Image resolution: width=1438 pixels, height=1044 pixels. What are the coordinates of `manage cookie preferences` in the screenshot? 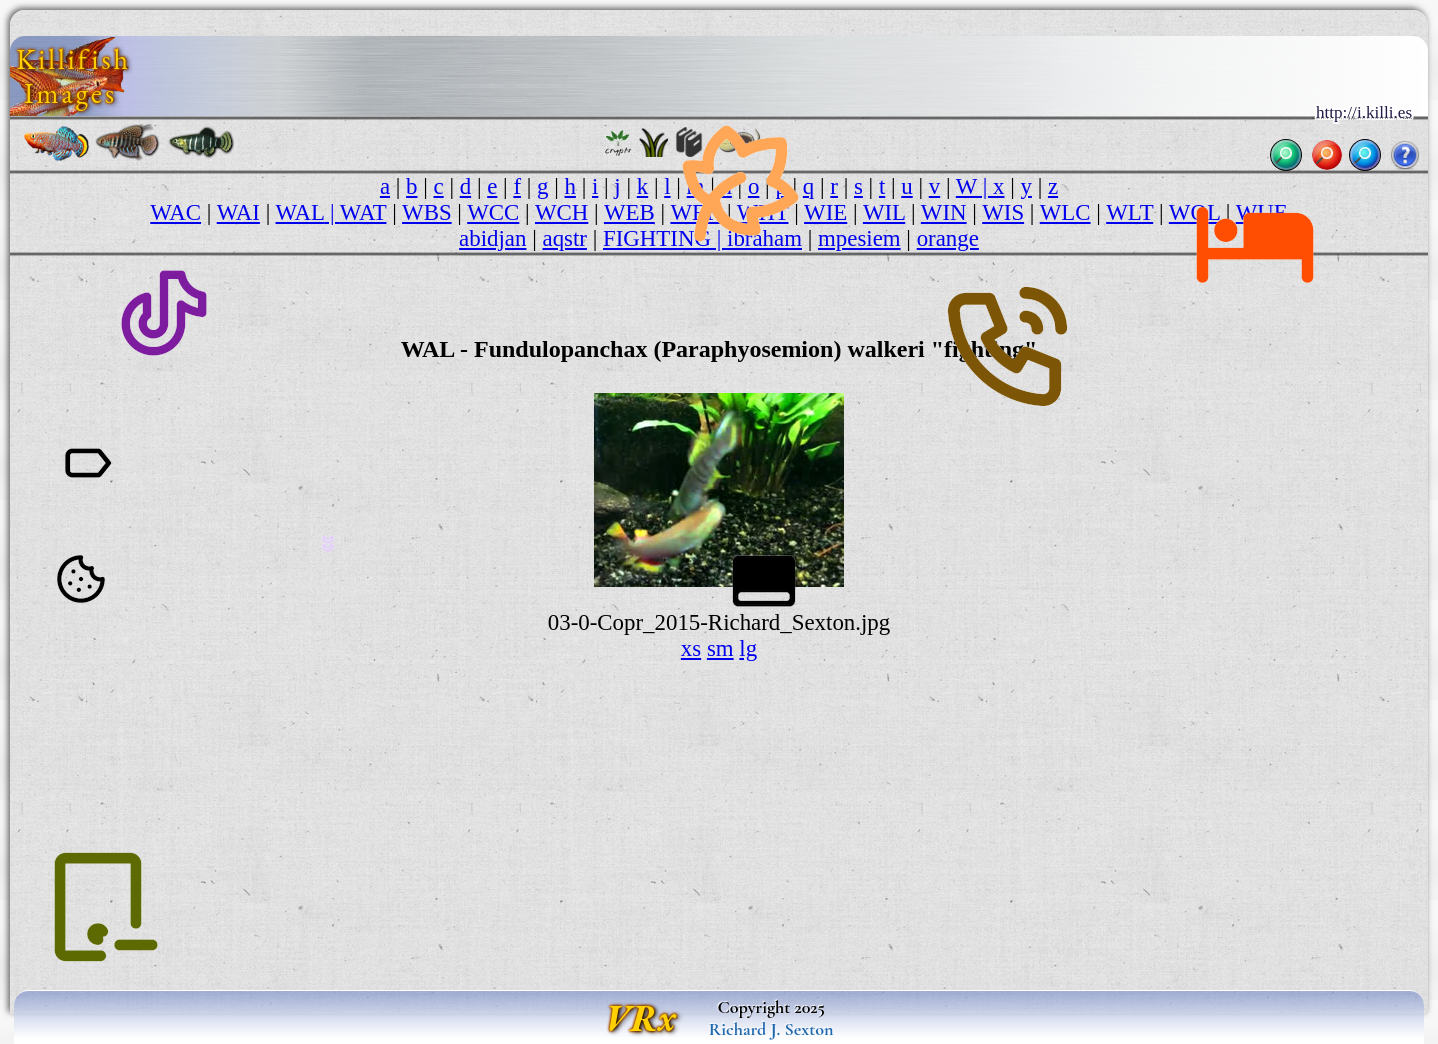 It's located at (81, 579).